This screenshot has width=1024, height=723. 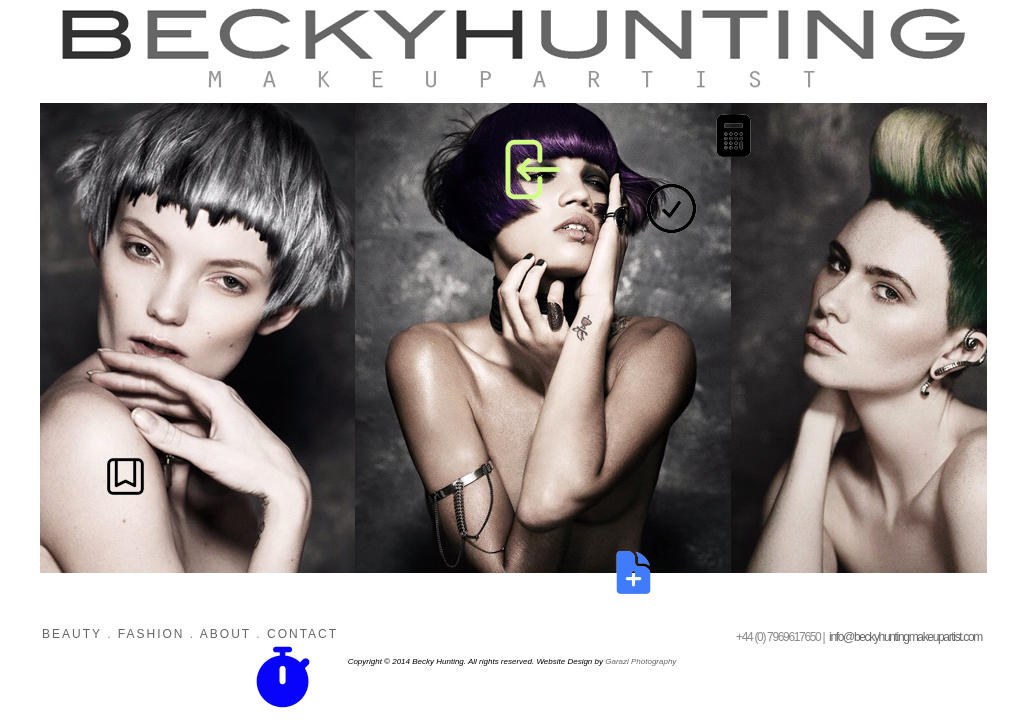 I want to click on create a new document, so click(x=633, y=572).